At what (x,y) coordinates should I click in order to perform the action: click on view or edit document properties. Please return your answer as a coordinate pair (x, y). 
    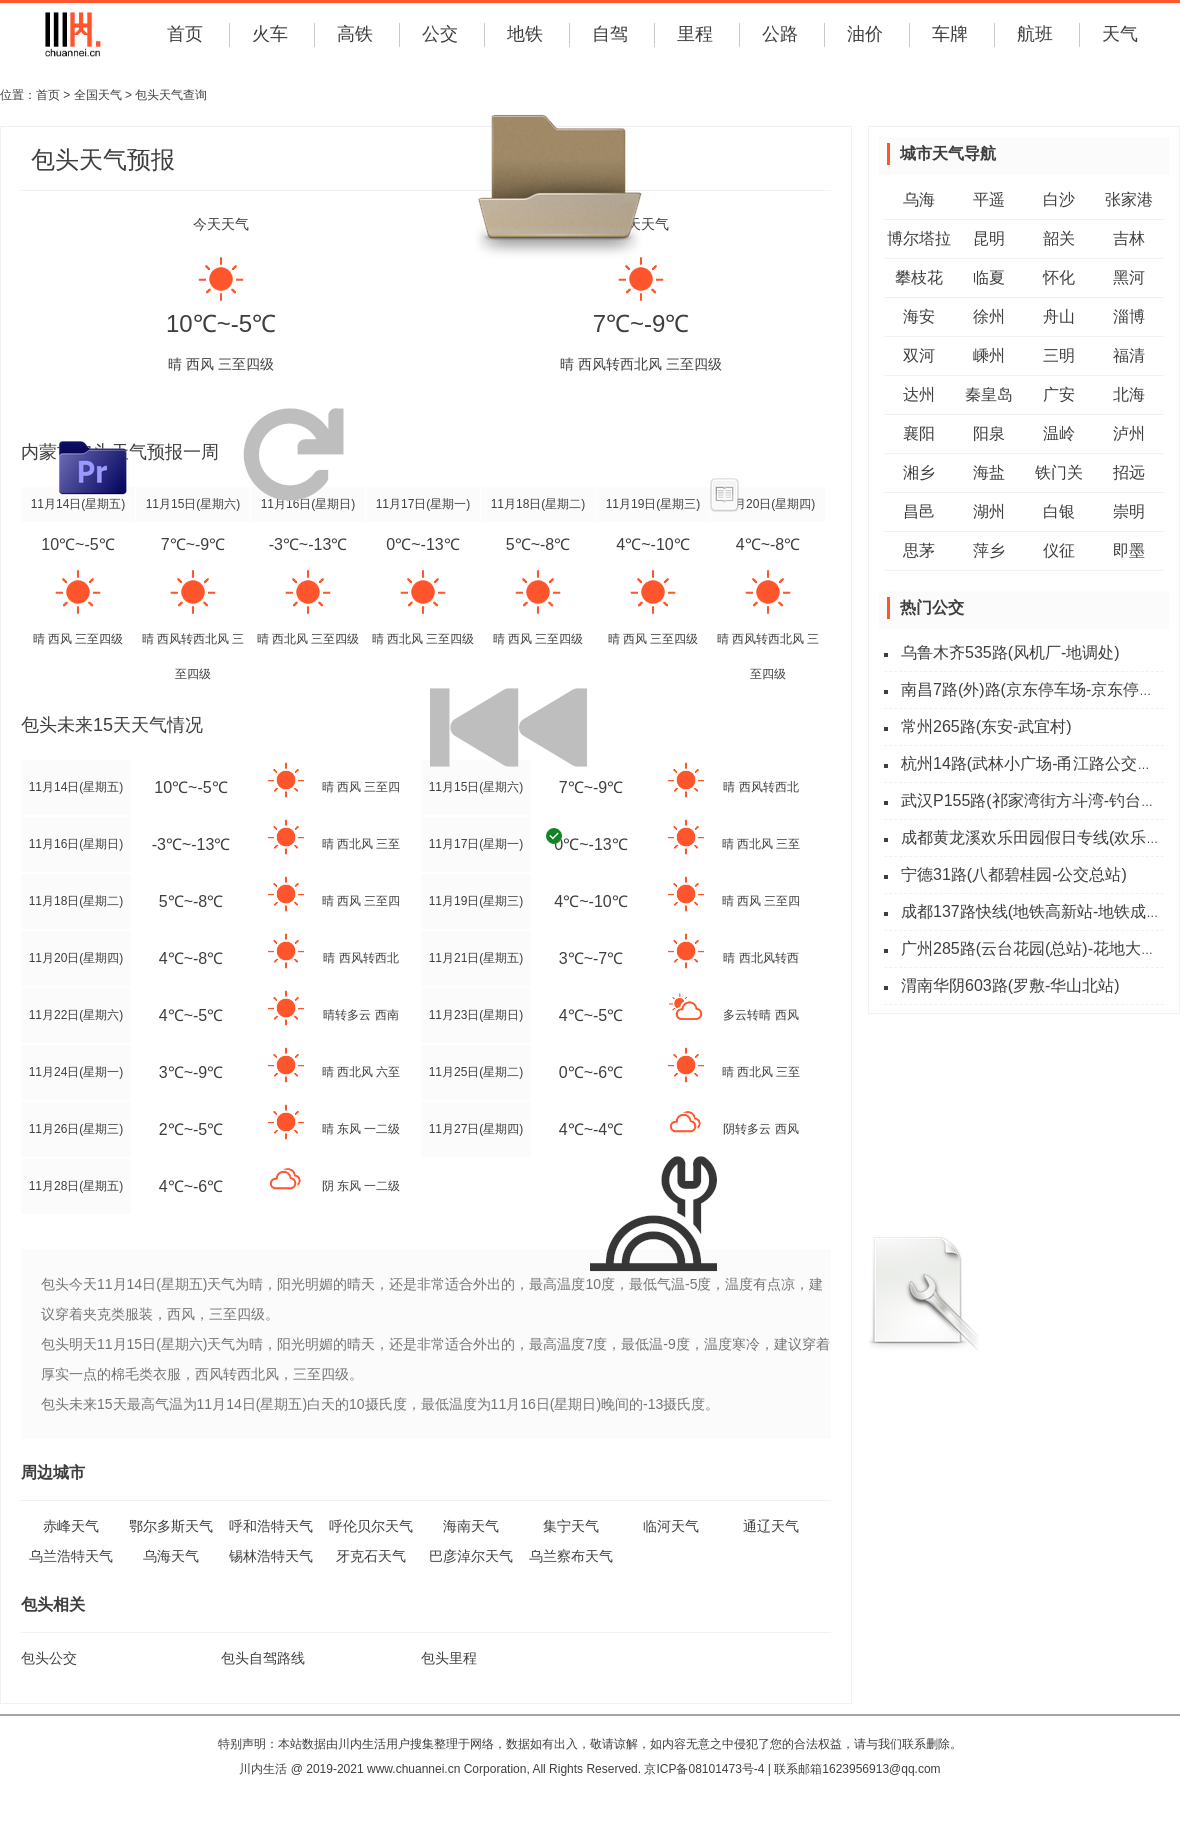
    Looking at the image, I should click on (926, 1293).